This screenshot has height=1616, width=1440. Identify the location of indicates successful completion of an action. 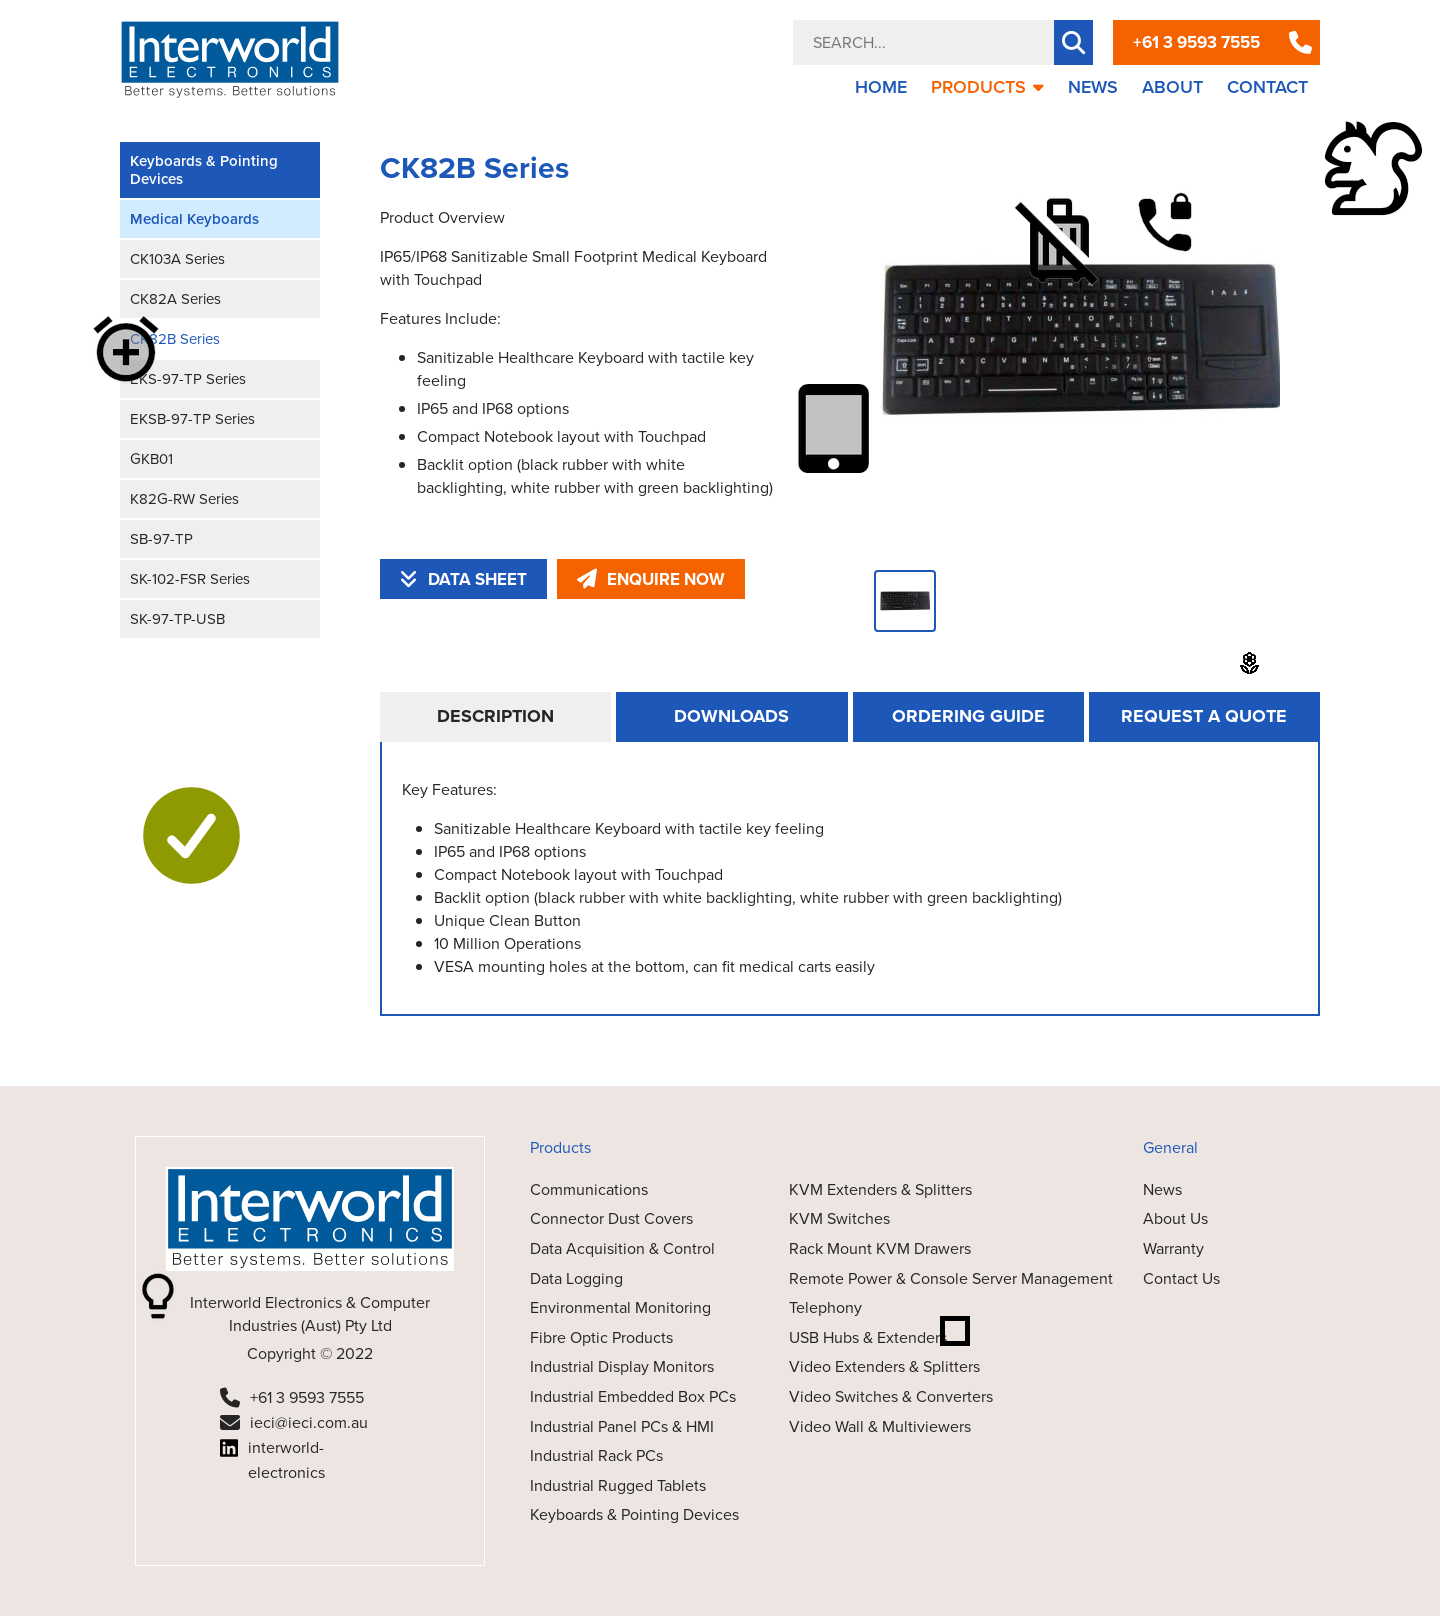
(191, 835).